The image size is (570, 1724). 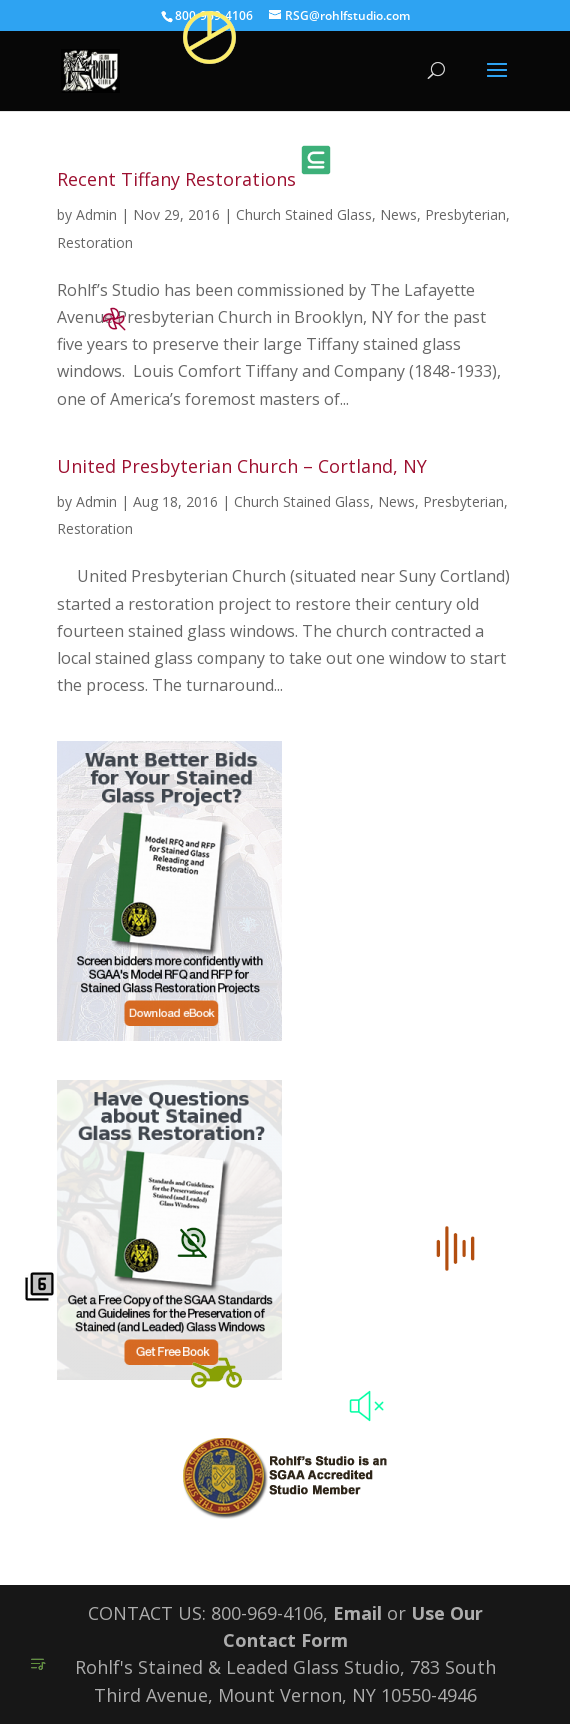 I want to click on audio waveform or sound visualization, so click(x=455, y=1248).